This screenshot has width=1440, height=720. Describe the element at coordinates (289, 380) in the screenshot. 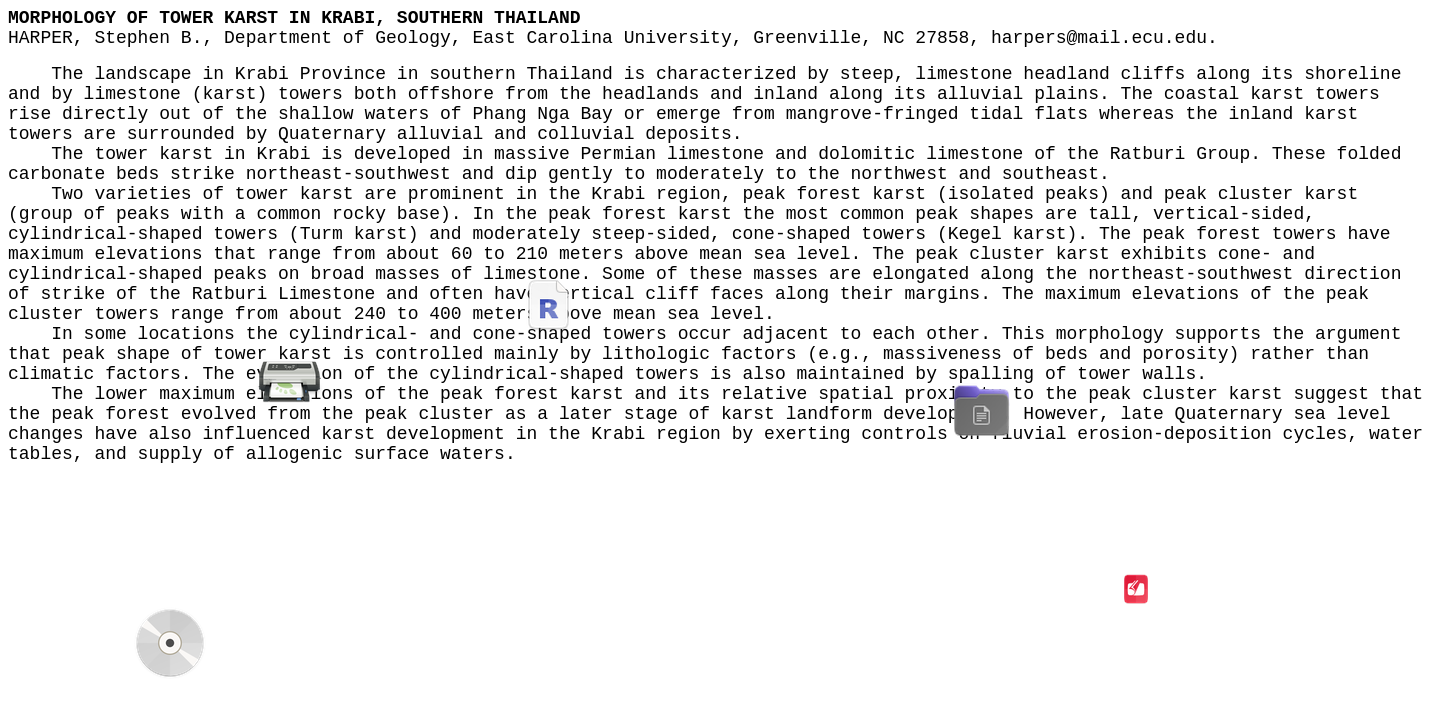

I see `print the current document` at that location.